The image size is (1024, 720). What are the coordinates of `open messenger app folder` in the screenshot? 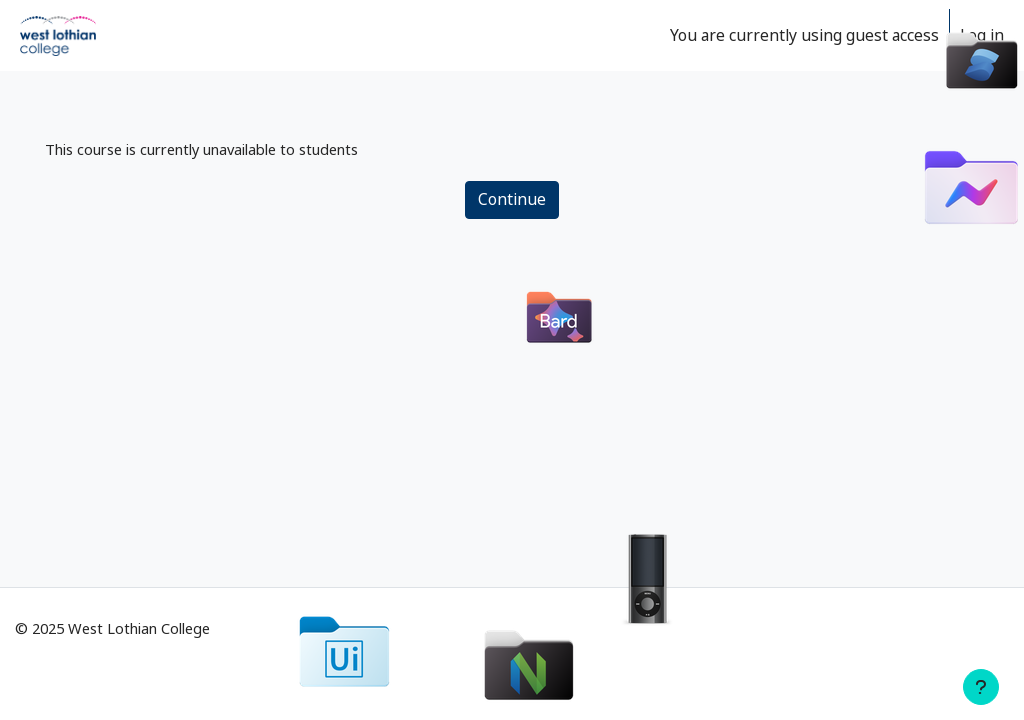 It's located at (971, 190).